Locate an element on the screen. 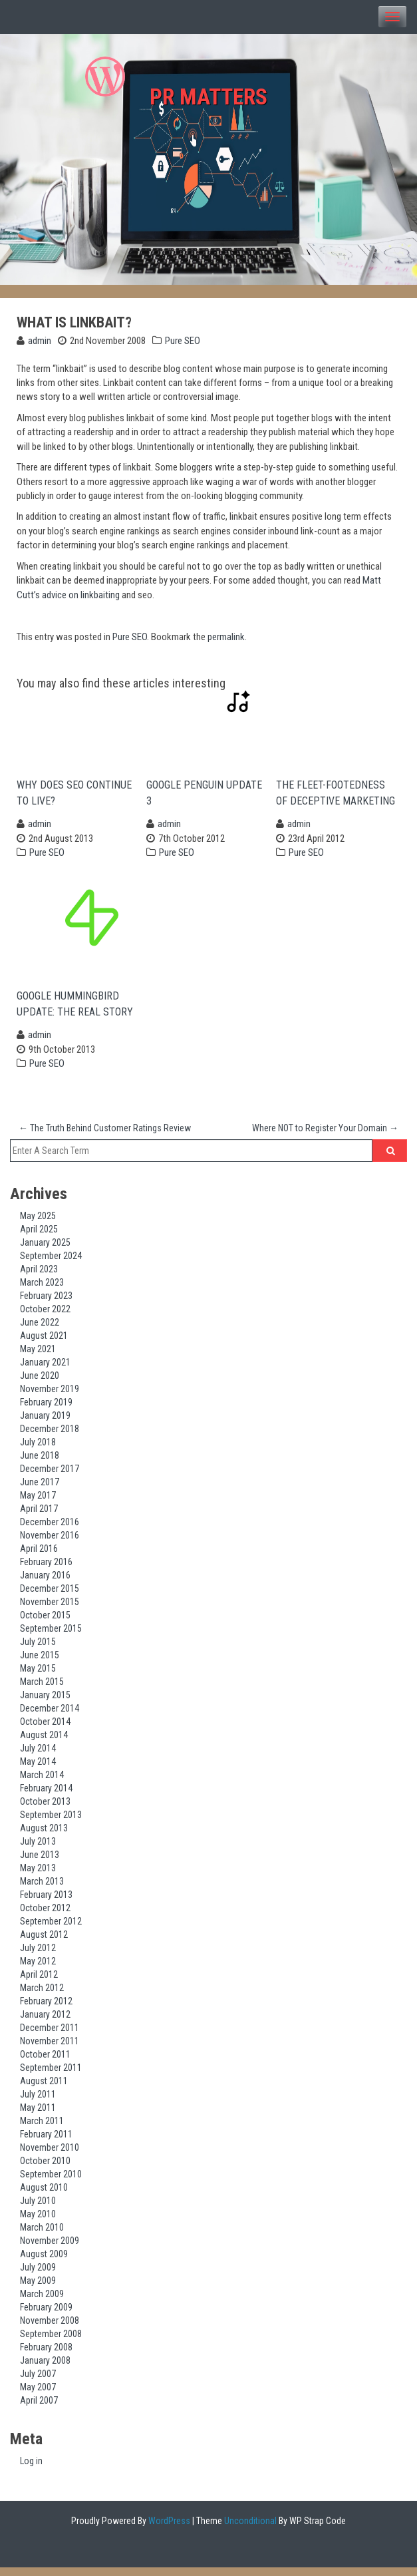  supabase logo is located at coordinates (92, 918).